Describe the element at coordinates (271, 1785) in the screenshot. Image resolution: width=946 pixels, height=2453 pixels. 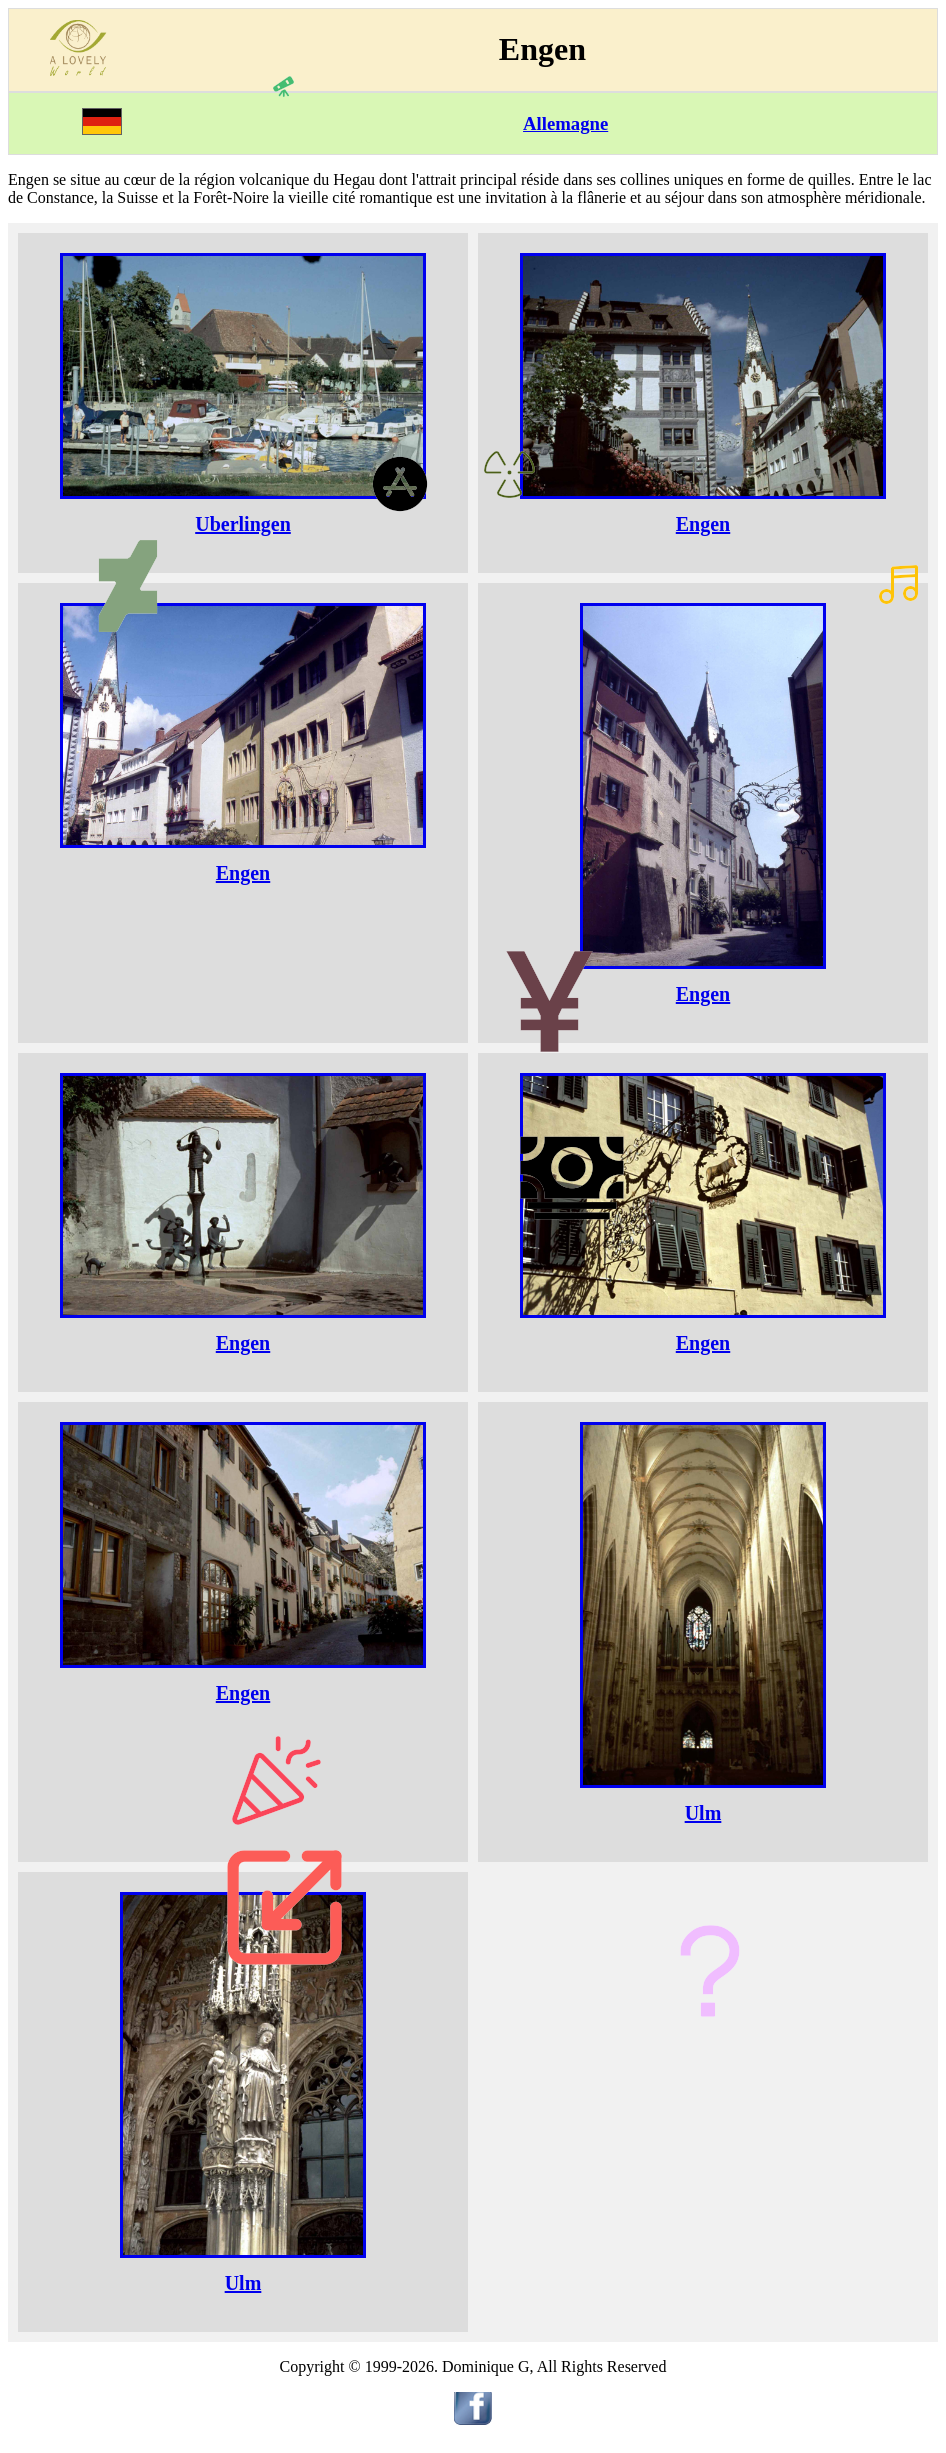
I see `celebrate a completed milestone or achievement` at that location.